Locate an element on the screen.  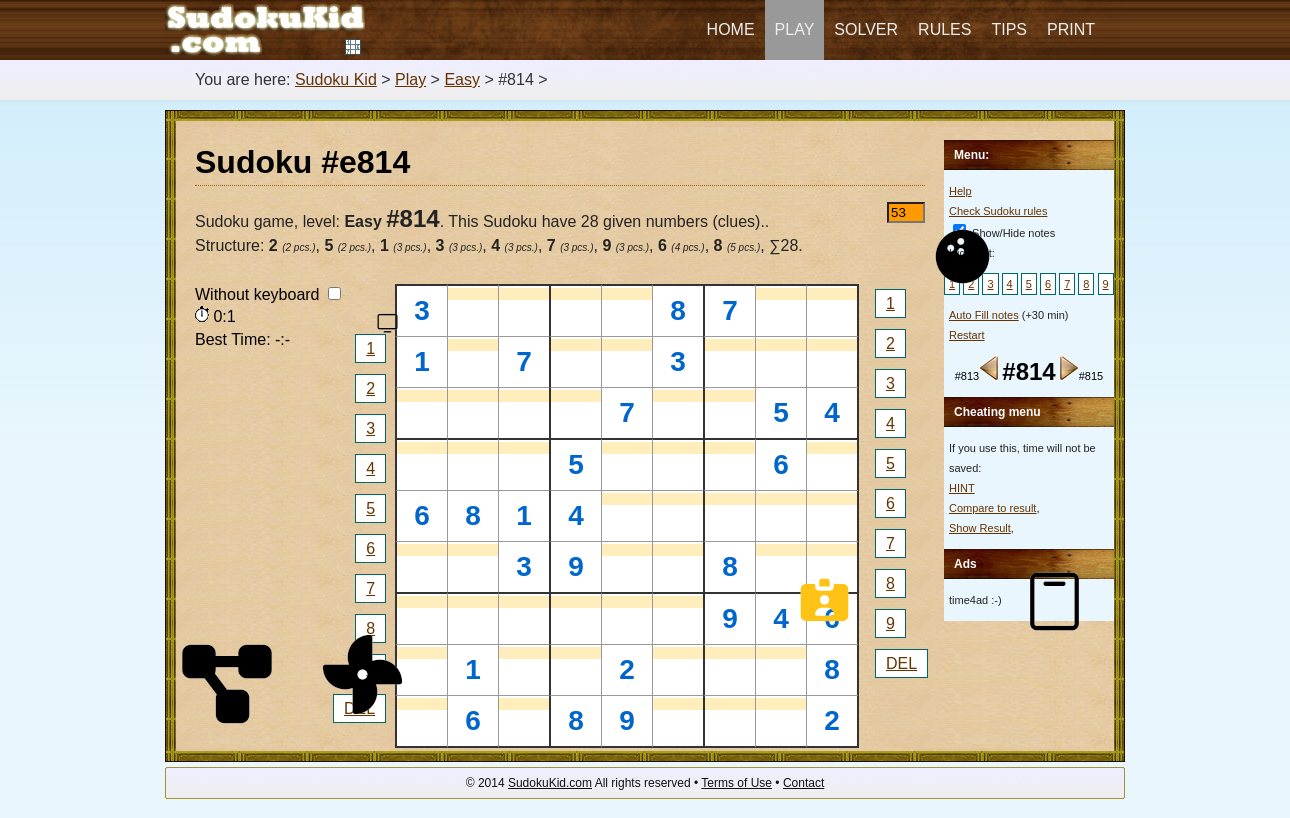
view project workflow or diagram is located at coordinates (227, 684).